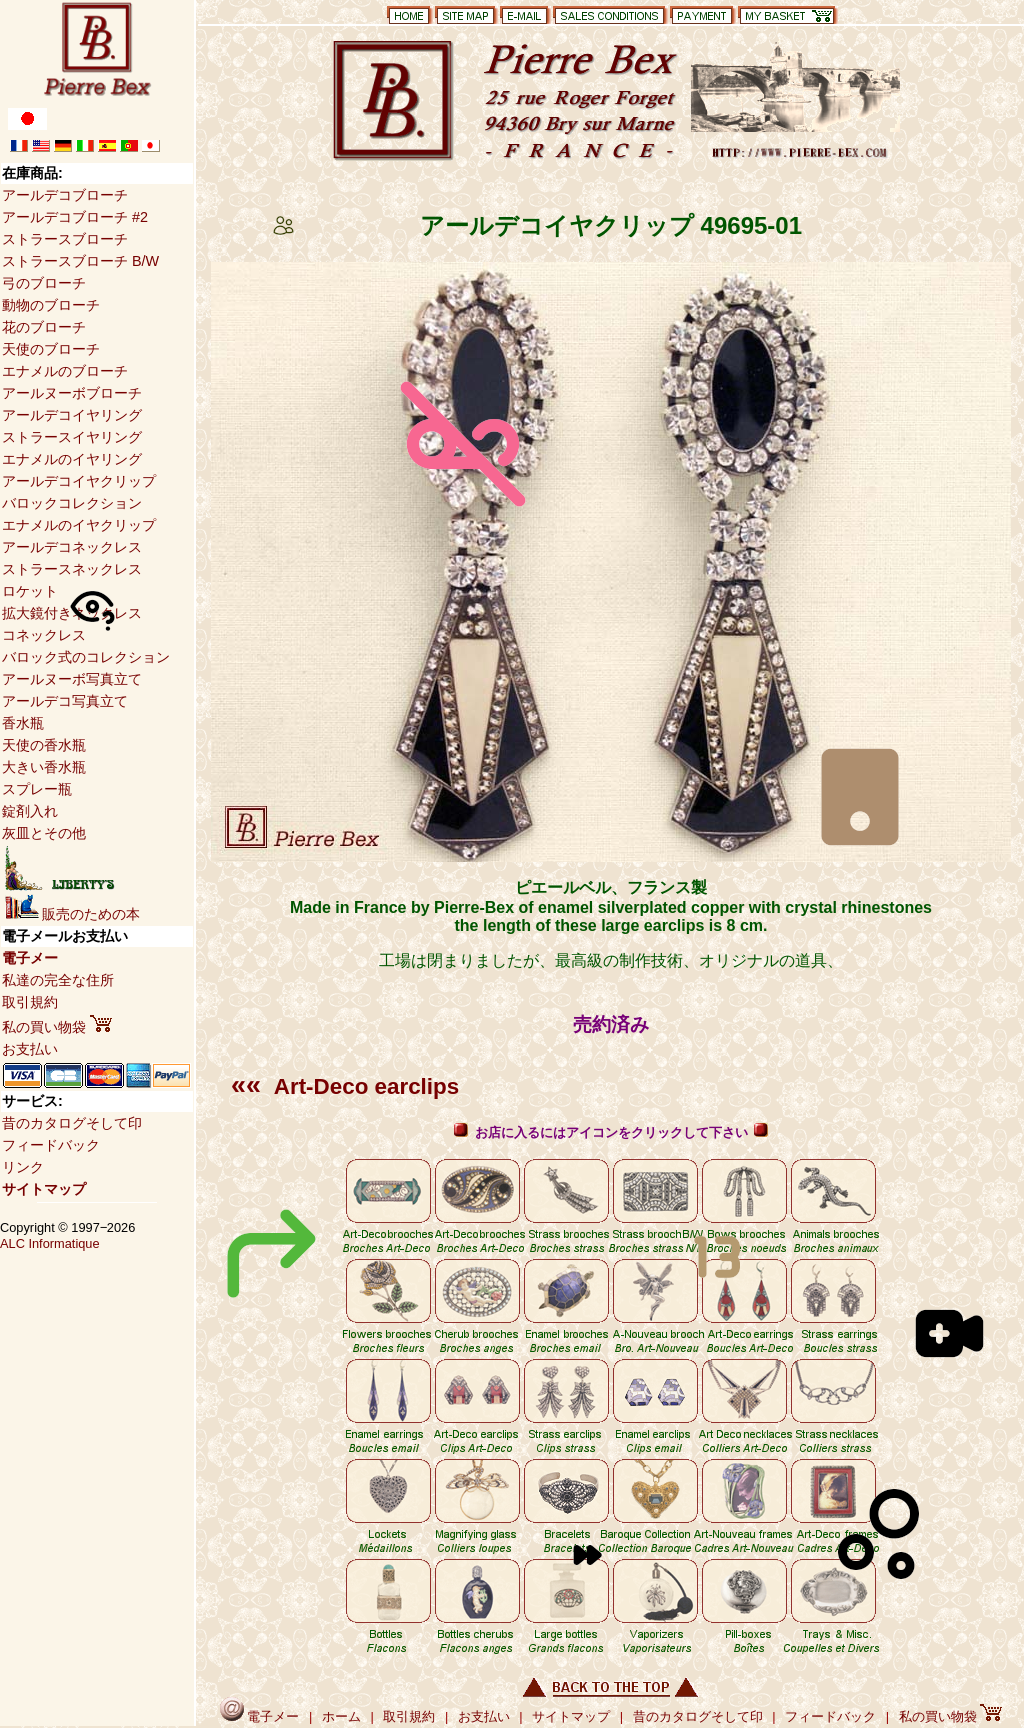  Describe the element at coordinates (949, 1333) in the screenshot. I see `start a new video recording` at that location.